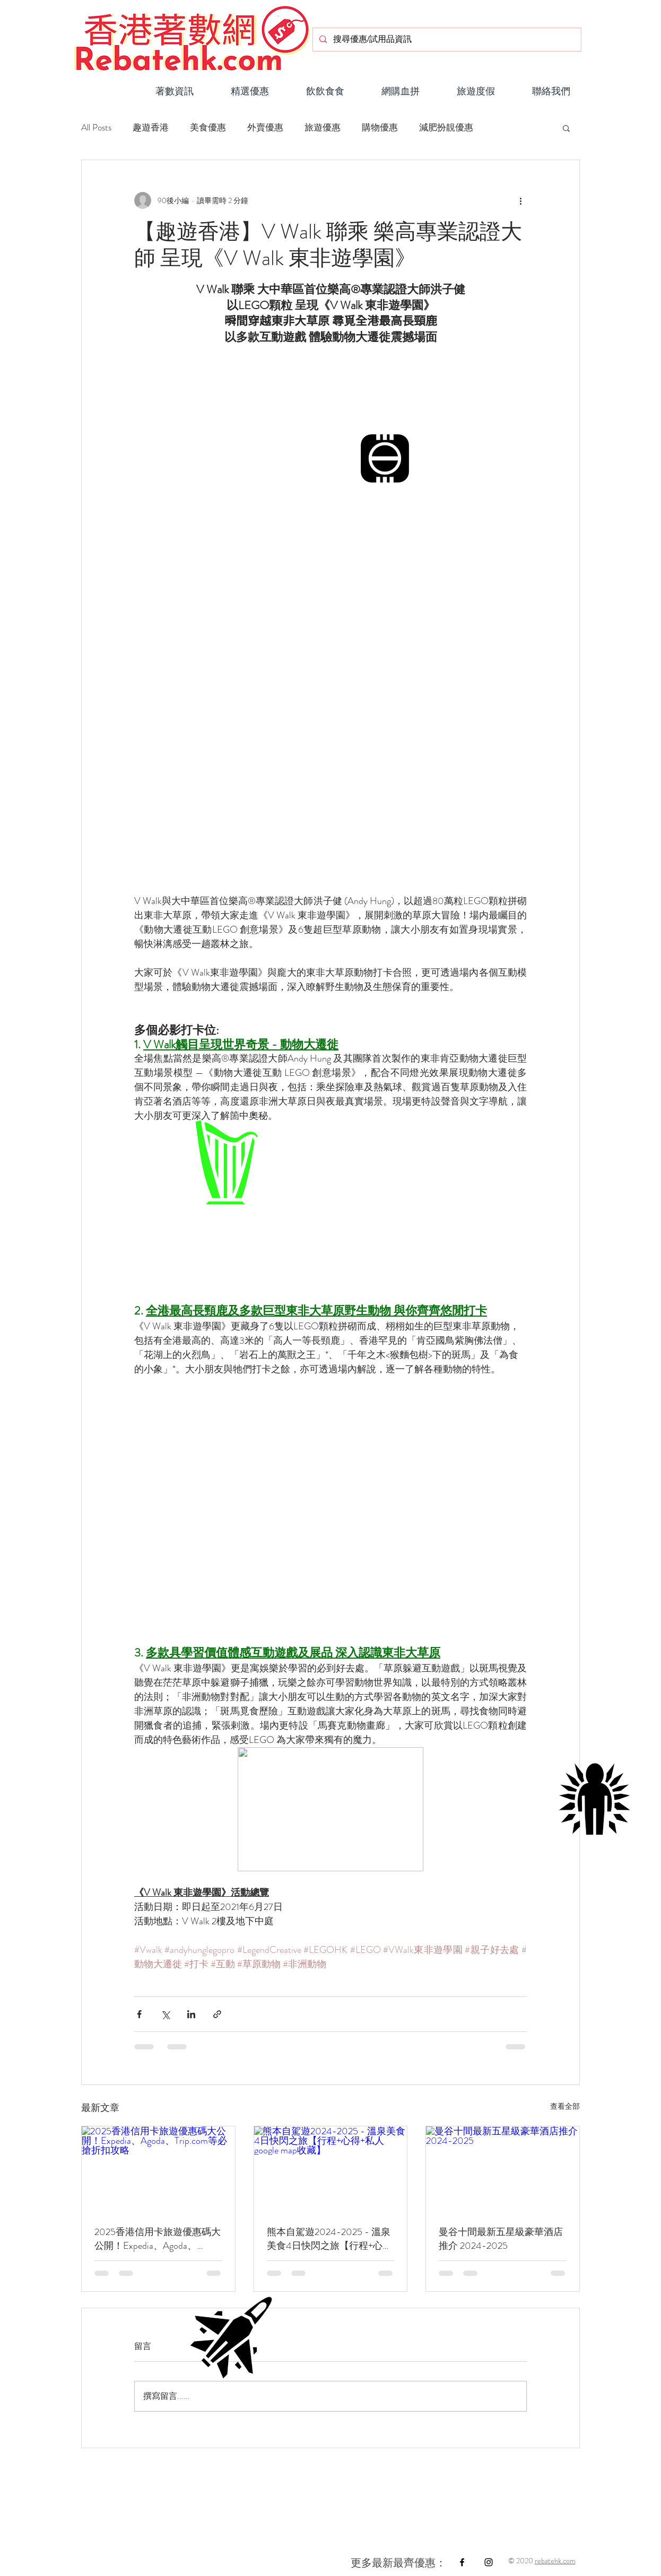 Image resolution: width=661 pixels, height=2576 pixels. Describe the element at coordinates (225, 1162) in the screenshot. I see `access music or audio settings` at that location.